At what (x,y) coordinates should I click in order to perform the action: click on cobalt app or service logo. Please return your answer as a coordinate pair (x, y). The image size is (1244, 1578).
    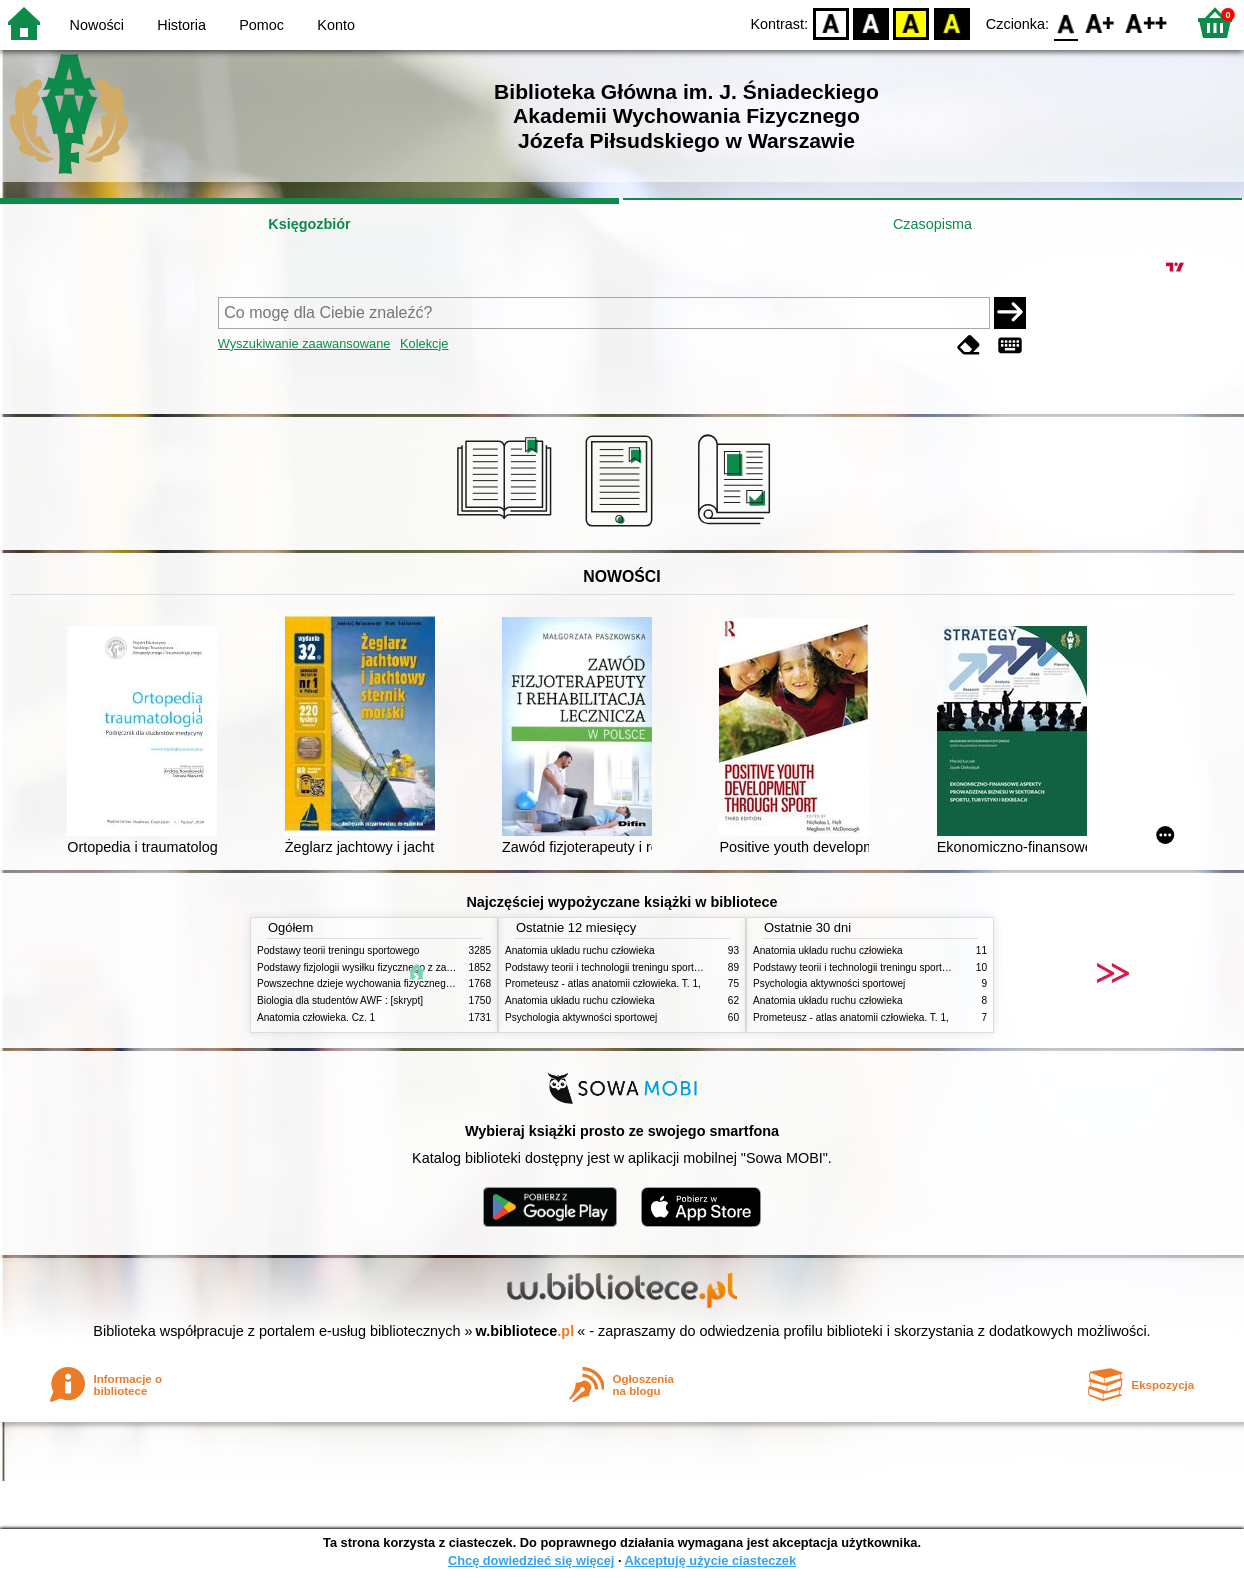
    Looking at the image, I should click on (1113, 973).